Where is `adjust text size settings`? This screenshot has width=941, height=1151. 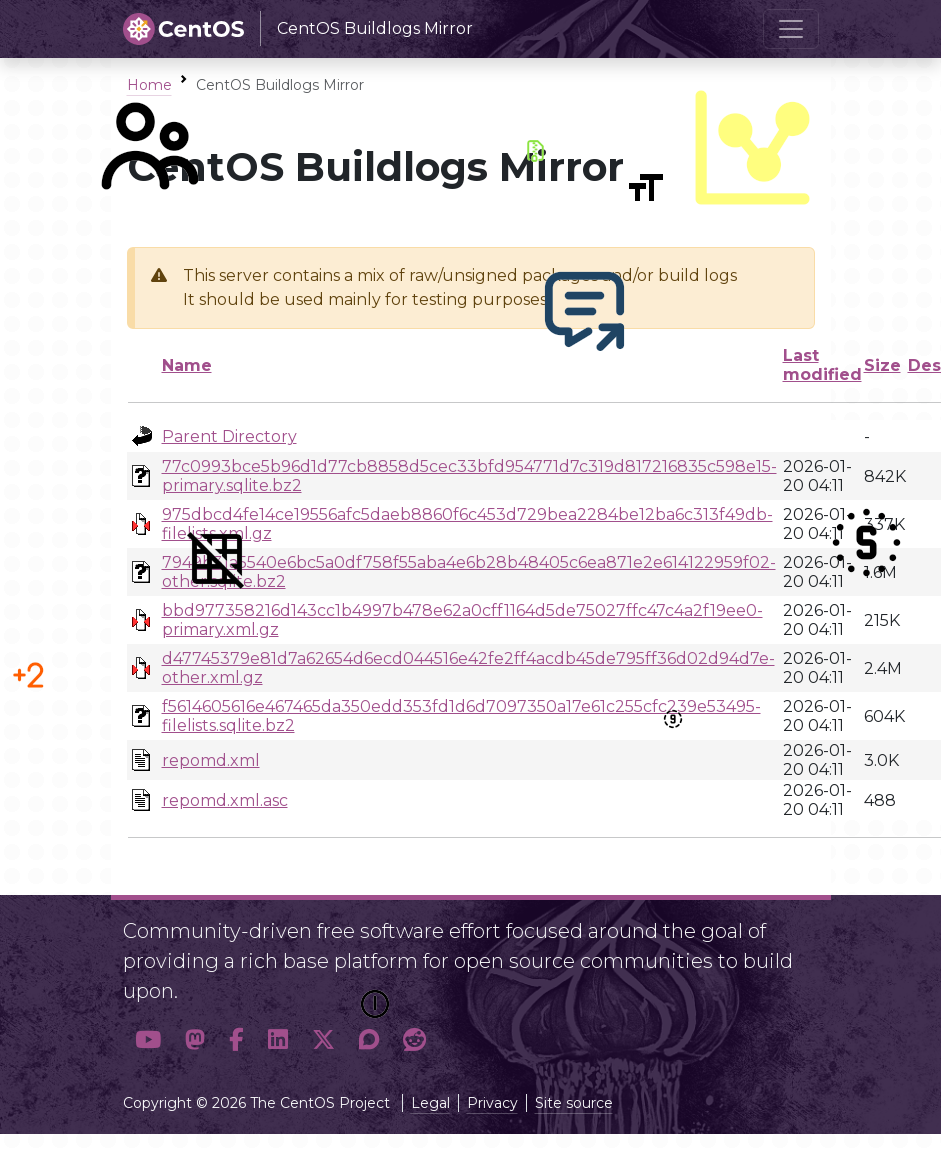 adjust text size settings is located at coordinates (645, 188).